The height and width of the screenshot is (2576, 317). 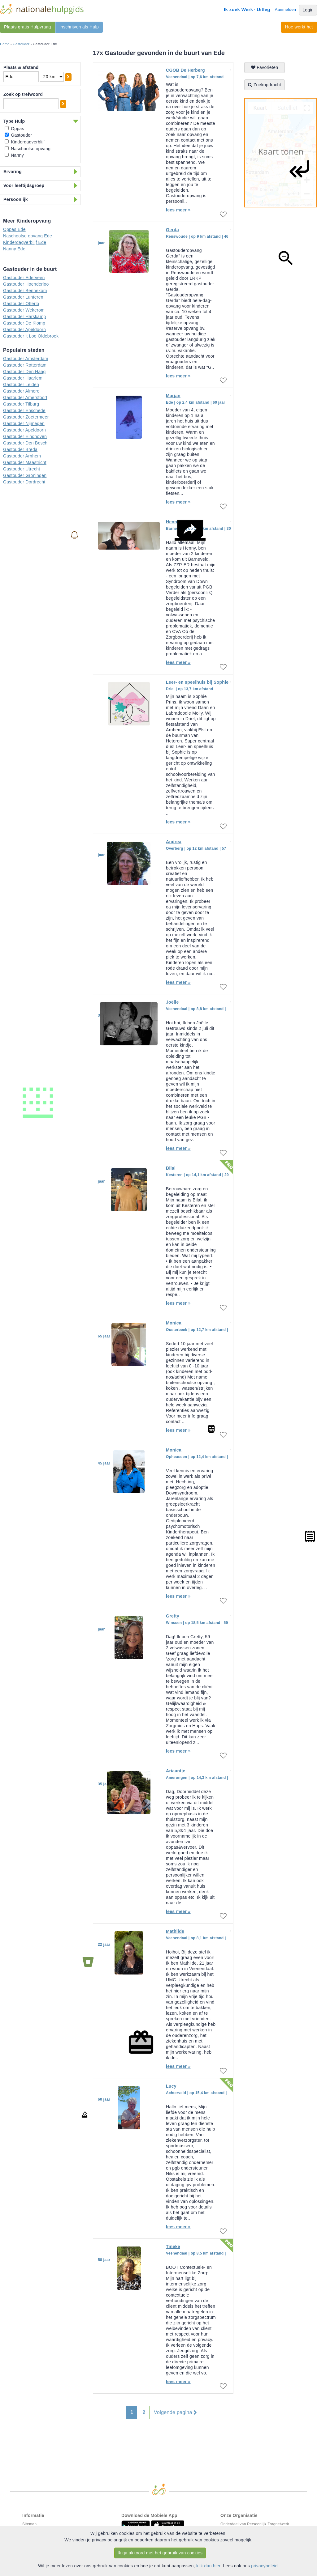 What do you see at coordinates (74, 535) in the screenshot?
I see `view notifications` at bounding box center [74, 535].